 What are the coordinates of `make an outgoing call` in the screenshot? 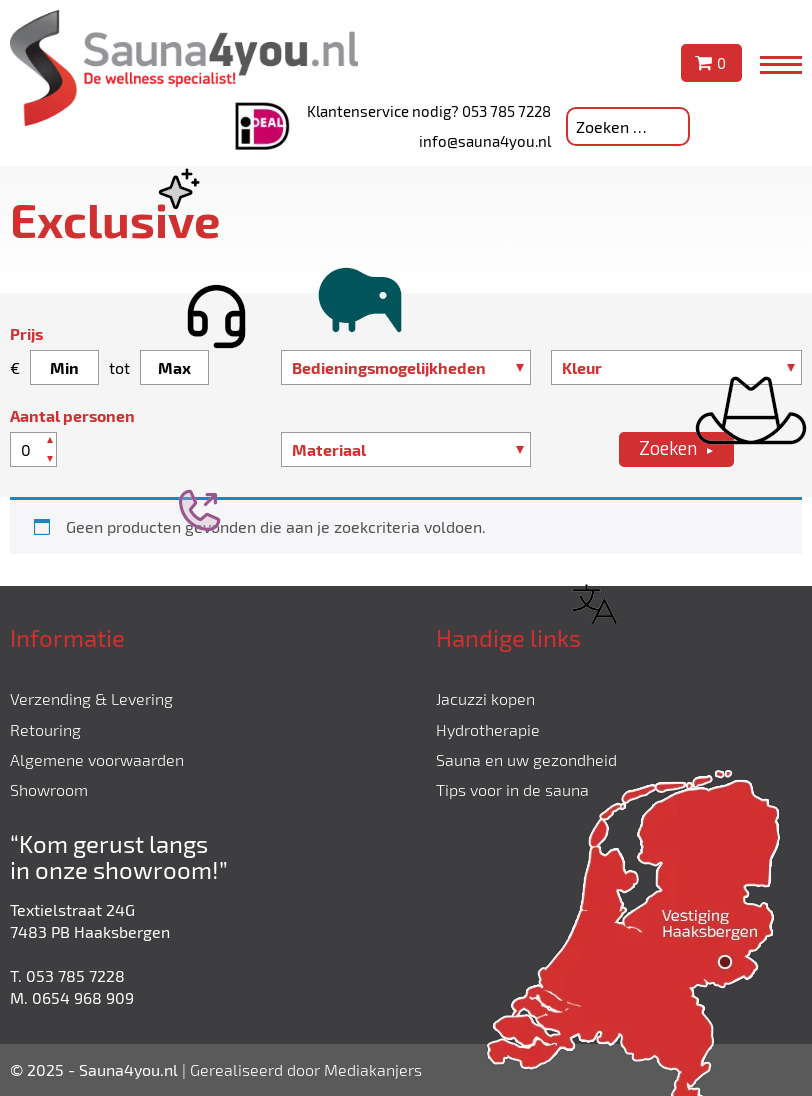 It's located at (200, 509).